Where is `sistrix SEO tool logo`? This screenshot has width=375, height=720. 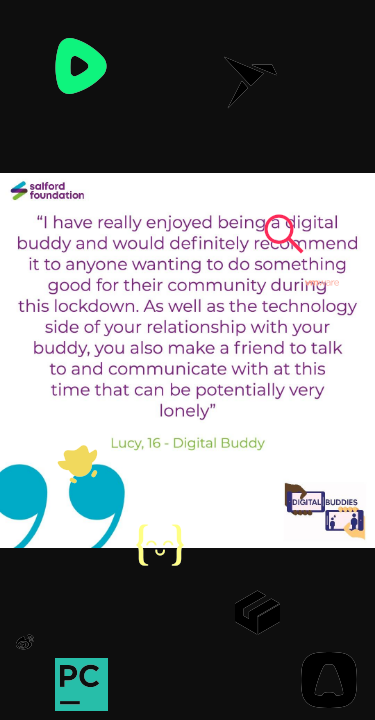
sistrix SEO tool logo is located at coordinates (284, 234).